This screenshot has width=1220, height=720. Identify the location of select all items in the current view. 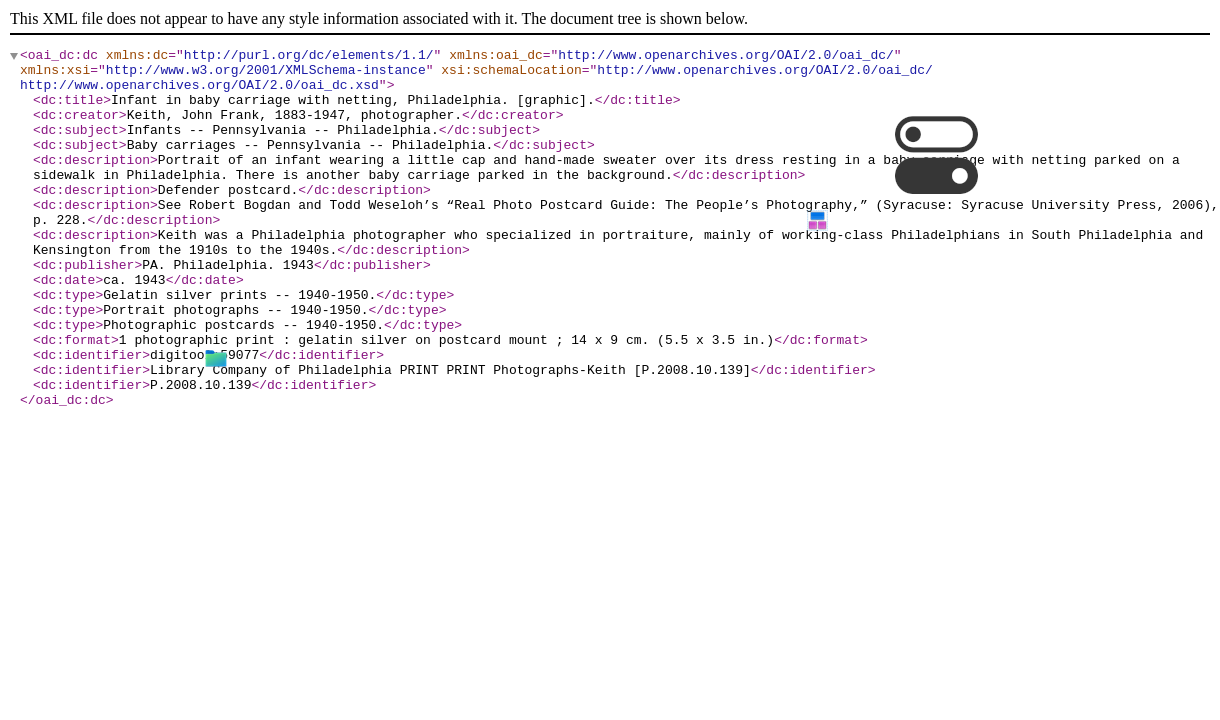
(817, 220).